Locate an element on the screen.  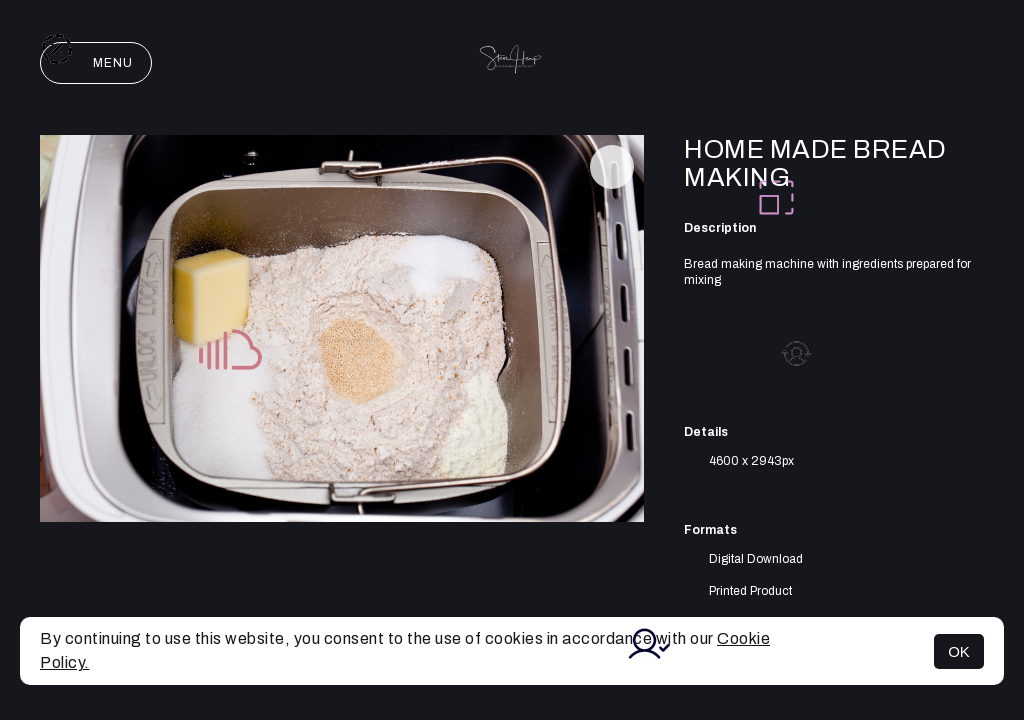
indicates a discount or promotion in progress is located at coordinates (57, 49).